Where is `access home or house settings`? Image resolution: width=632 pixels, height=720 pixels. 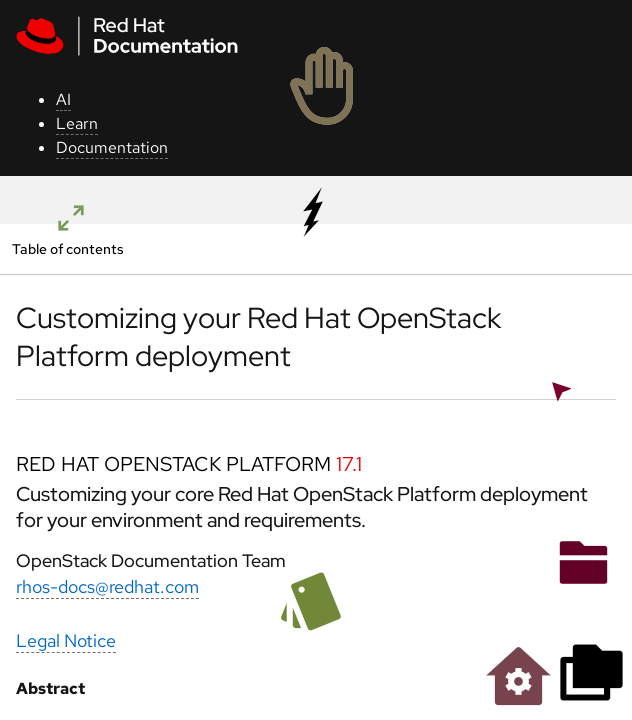
access home or house settings is located at coordinates (518, 678).